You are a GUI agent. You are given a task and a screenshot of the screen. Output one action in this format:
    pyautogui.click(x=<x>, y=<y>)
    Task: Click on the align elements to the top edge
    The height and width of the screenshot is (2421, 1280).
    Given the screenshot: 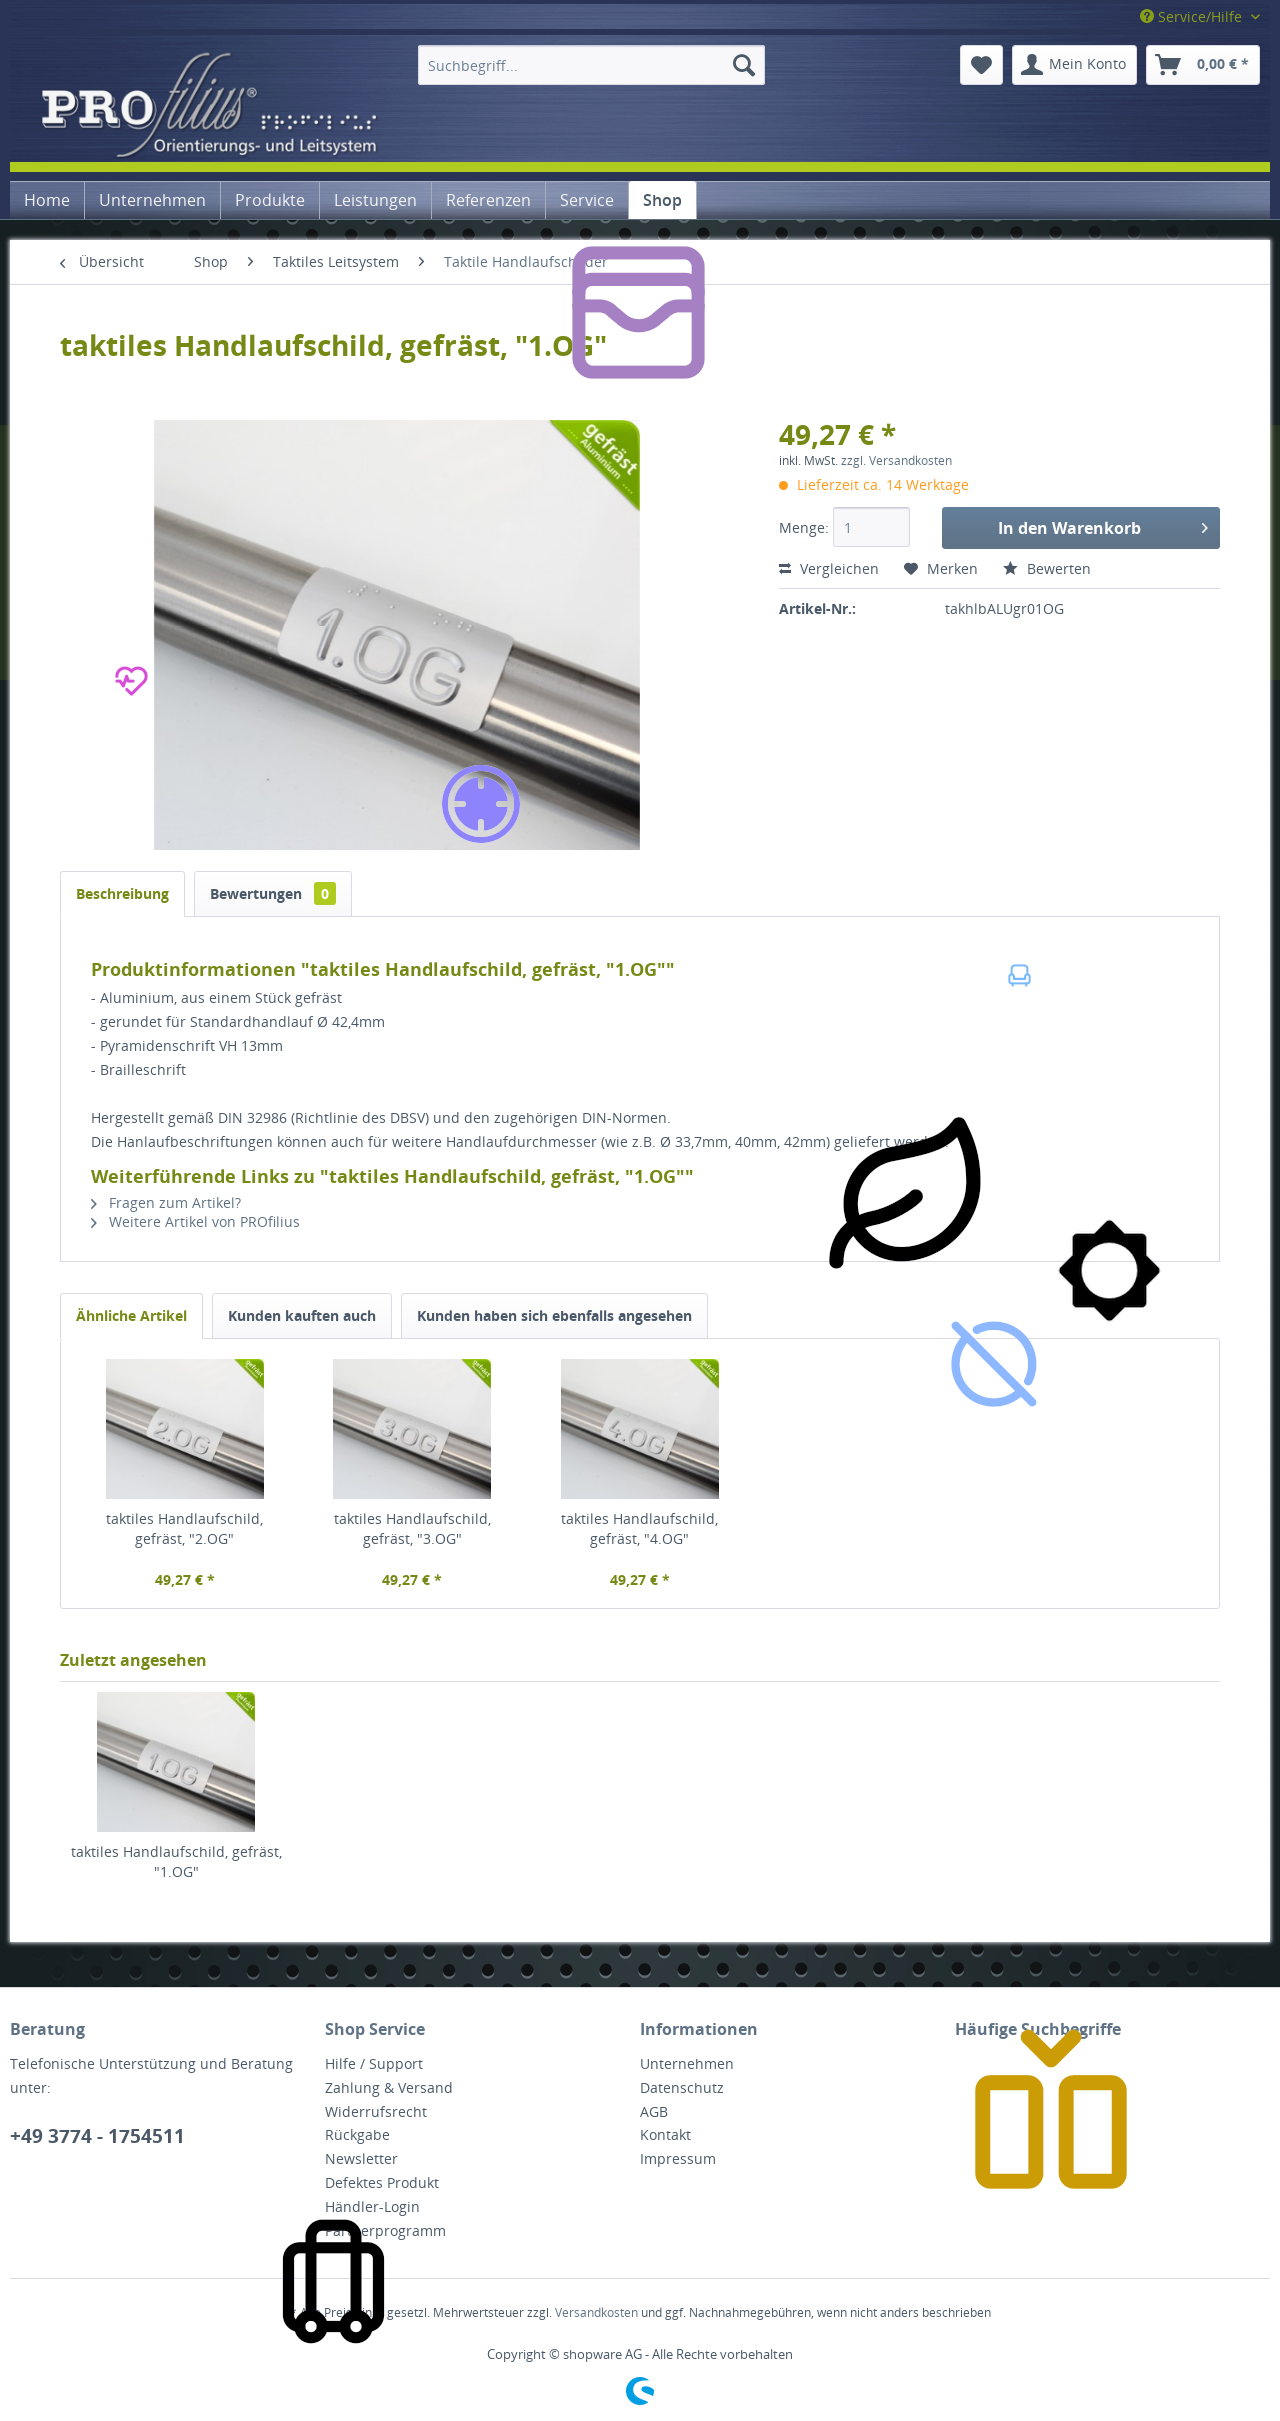 What is the action you would take?
    pyautogui.click(x=1051, y=2113)
    